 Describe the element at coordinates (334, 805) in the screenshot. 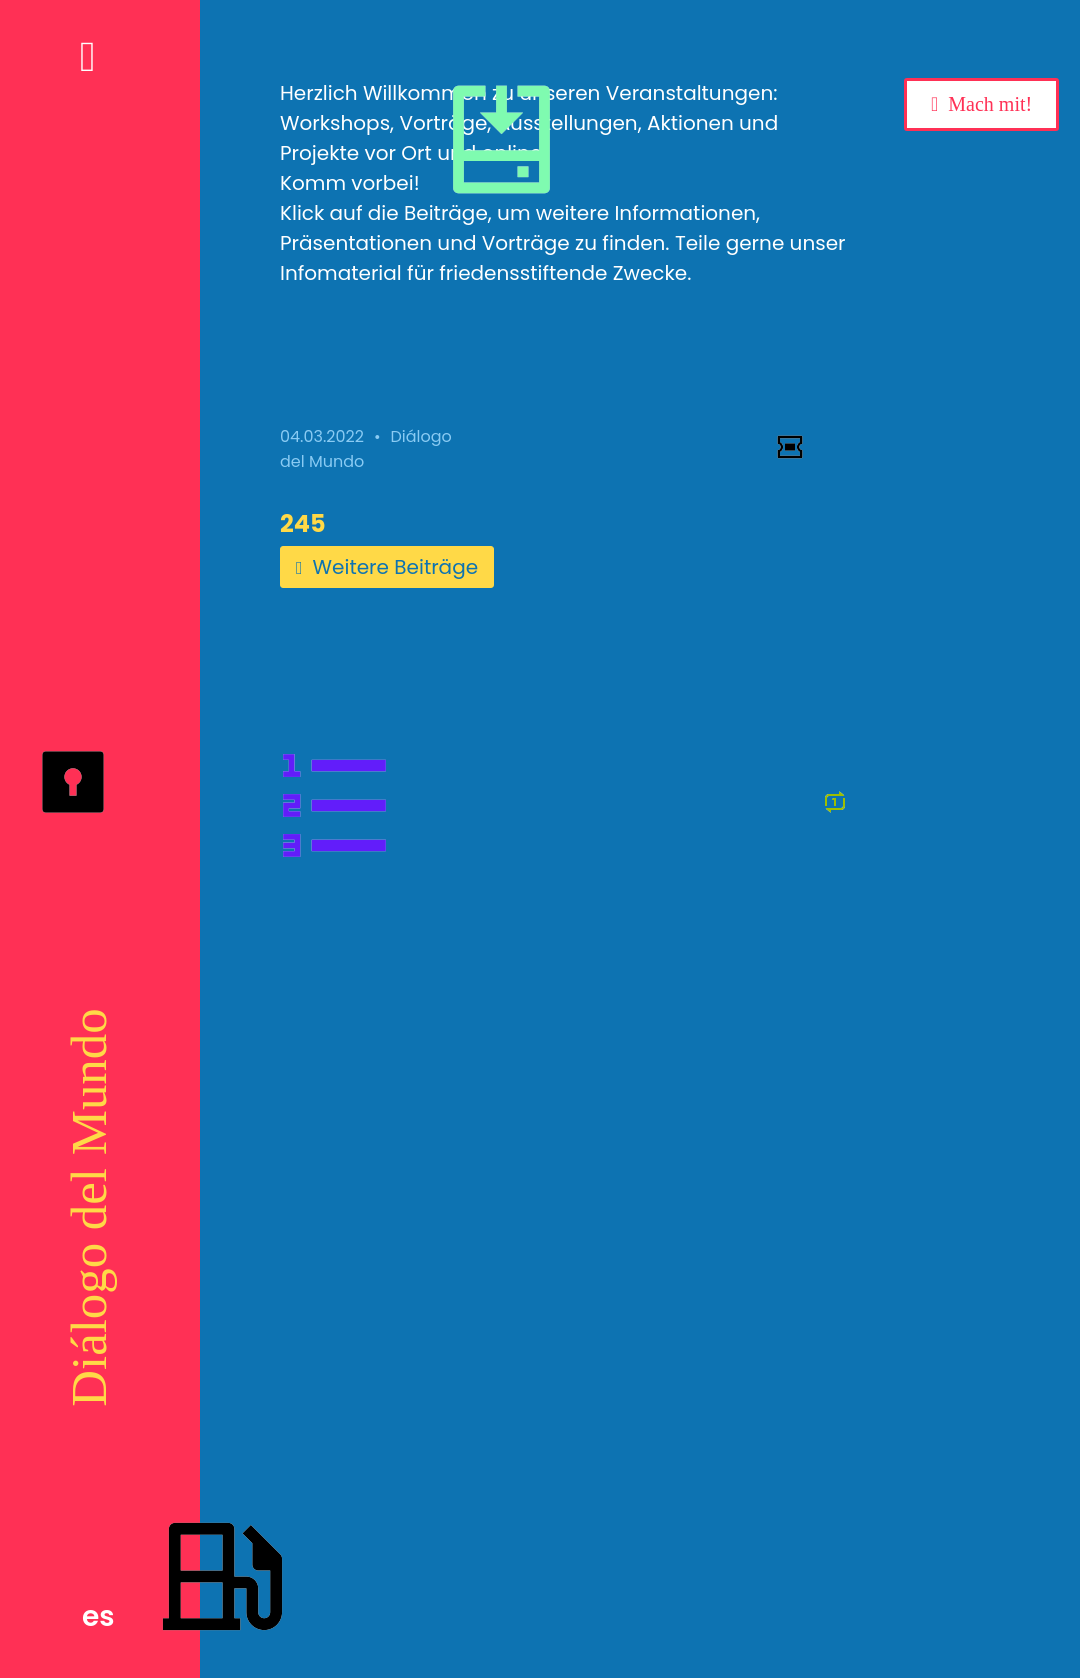

I see `create a numbered list` at that location.